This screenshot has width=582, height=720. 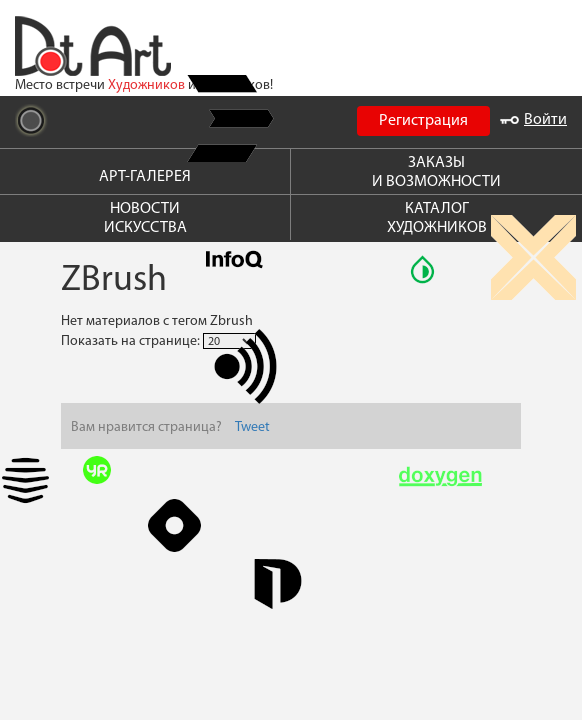 I want to click on adjust color contrast settings, so click(x=422, y=270).